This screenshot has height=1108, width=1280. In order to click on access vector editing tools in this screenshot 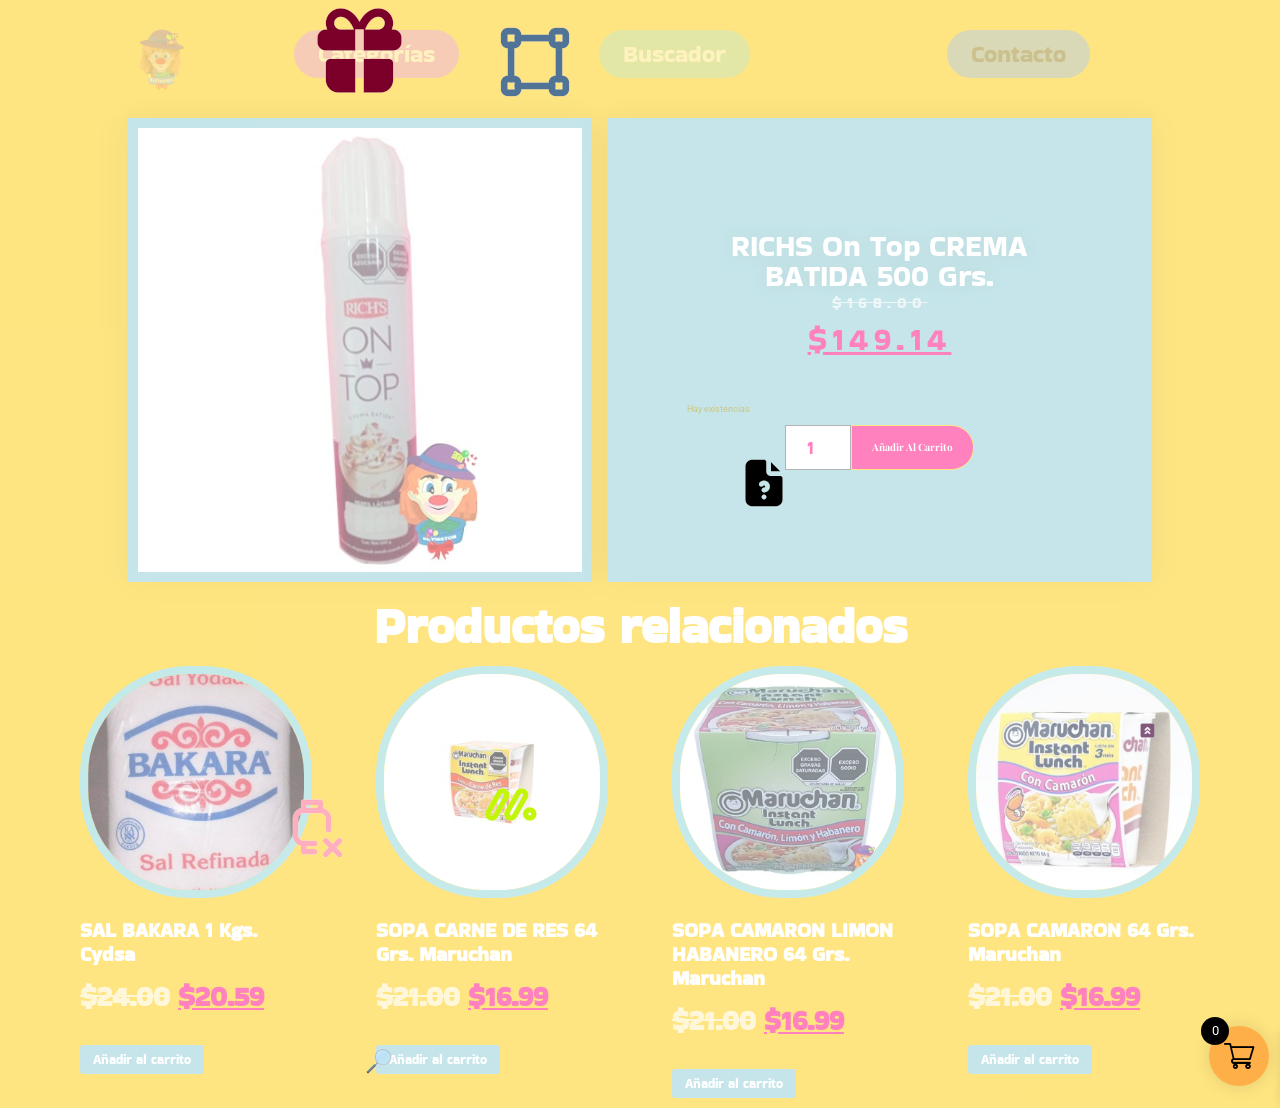, I will do `click(535, 62)`.